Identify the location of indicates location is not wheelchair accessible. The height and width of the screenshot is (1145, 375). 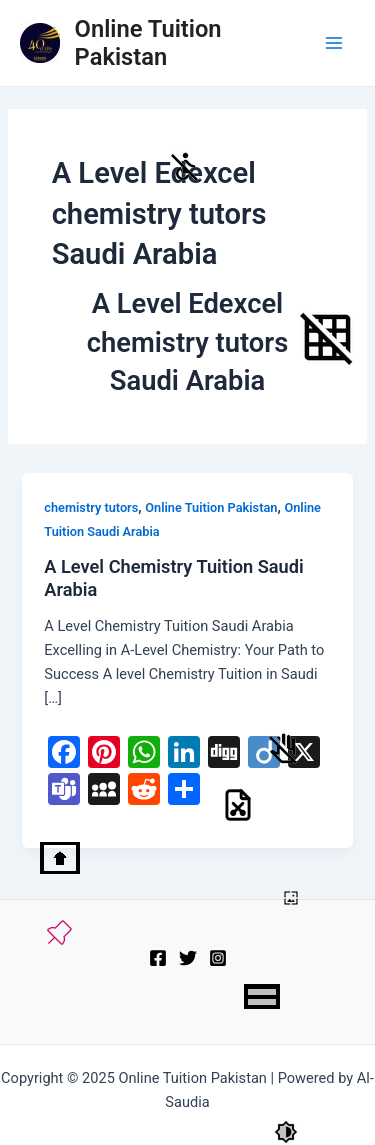
(185, 166).